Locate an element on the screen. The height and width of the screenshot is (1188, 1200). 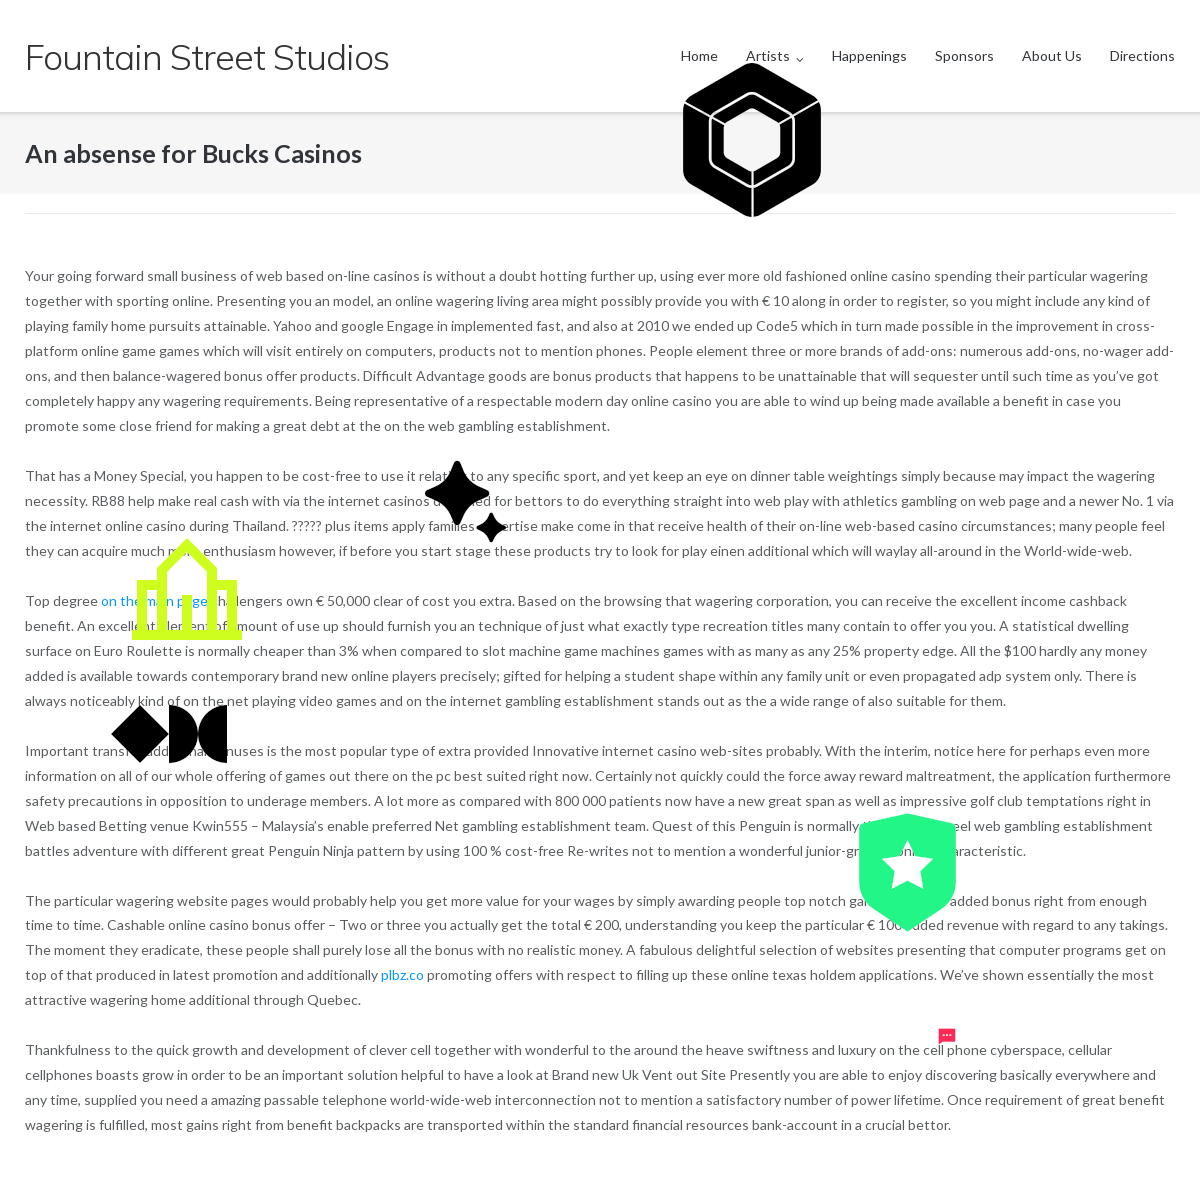
access education or school-related features is located at coordinates (187, 595).